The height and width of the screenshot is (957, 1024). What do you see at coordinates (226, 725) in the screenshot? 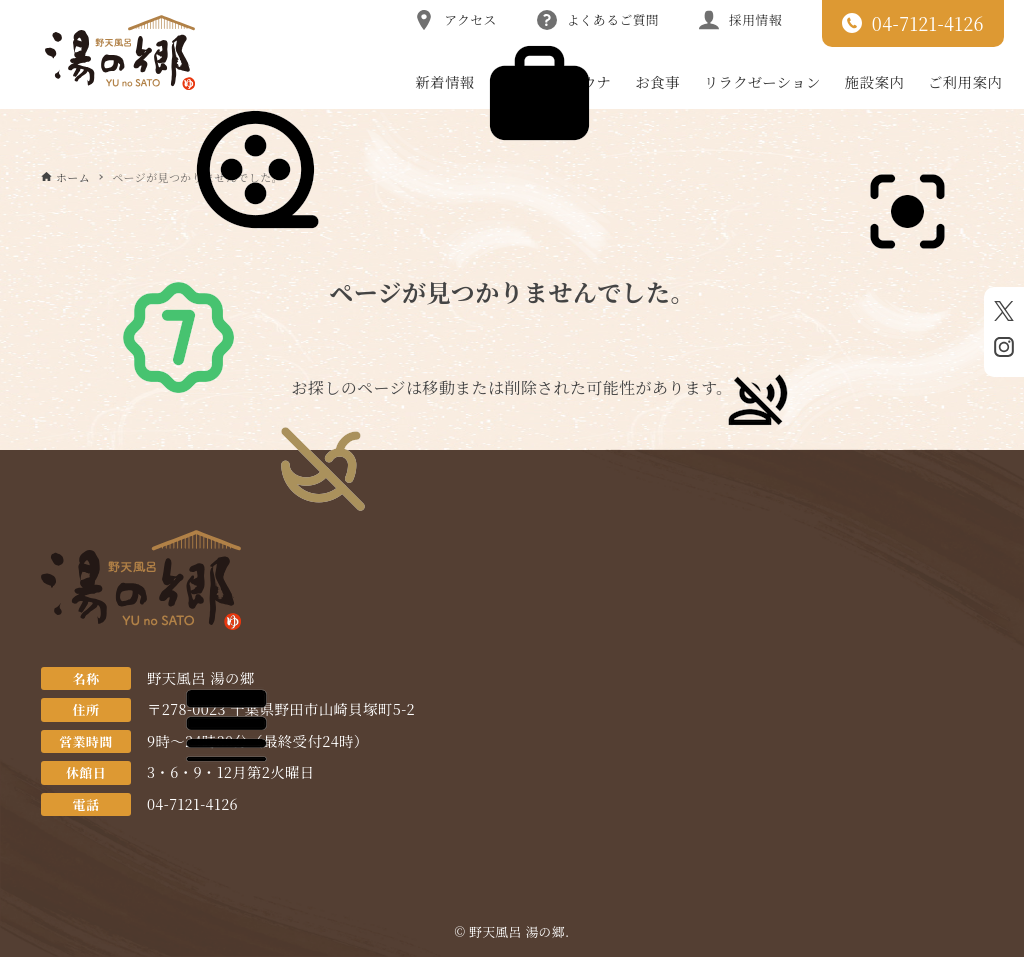
I see `adjust line thickness or stroke weight` at bounding box center [226, 725].